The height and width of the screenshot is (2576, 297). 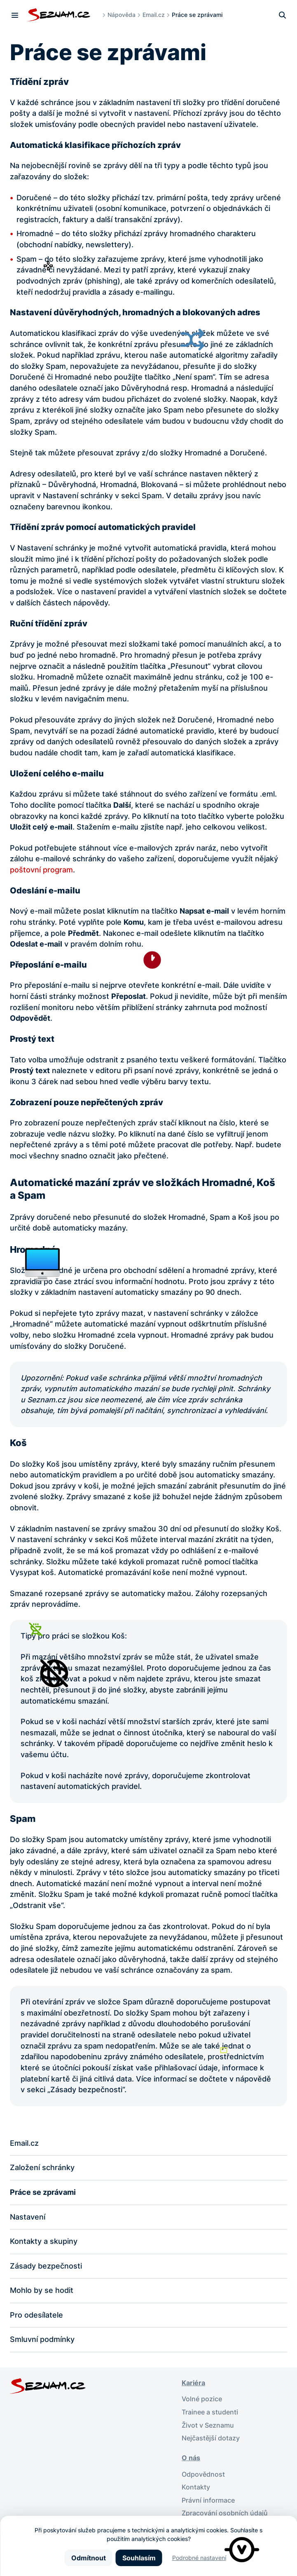 What do you see at coordinates (152, 960) in the screenshot?
I see `indicates the current time is 1 o'clock` at bounding box center [152, 960].